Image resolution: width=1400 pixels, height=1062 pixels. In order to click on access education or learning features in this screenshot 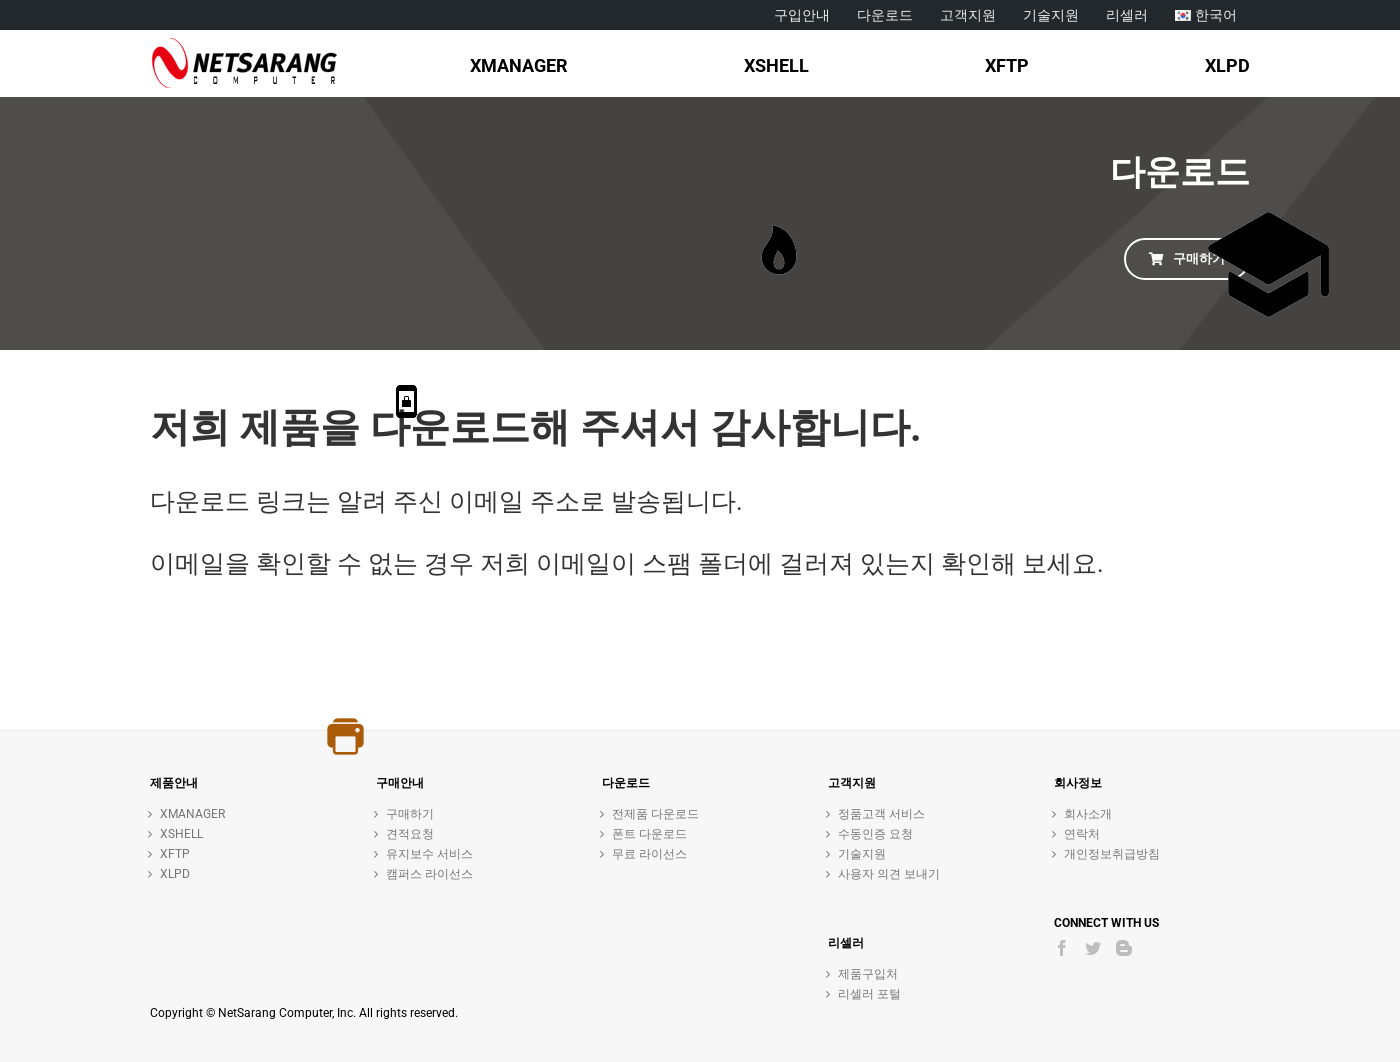, I will do `click(1268, 264)`.